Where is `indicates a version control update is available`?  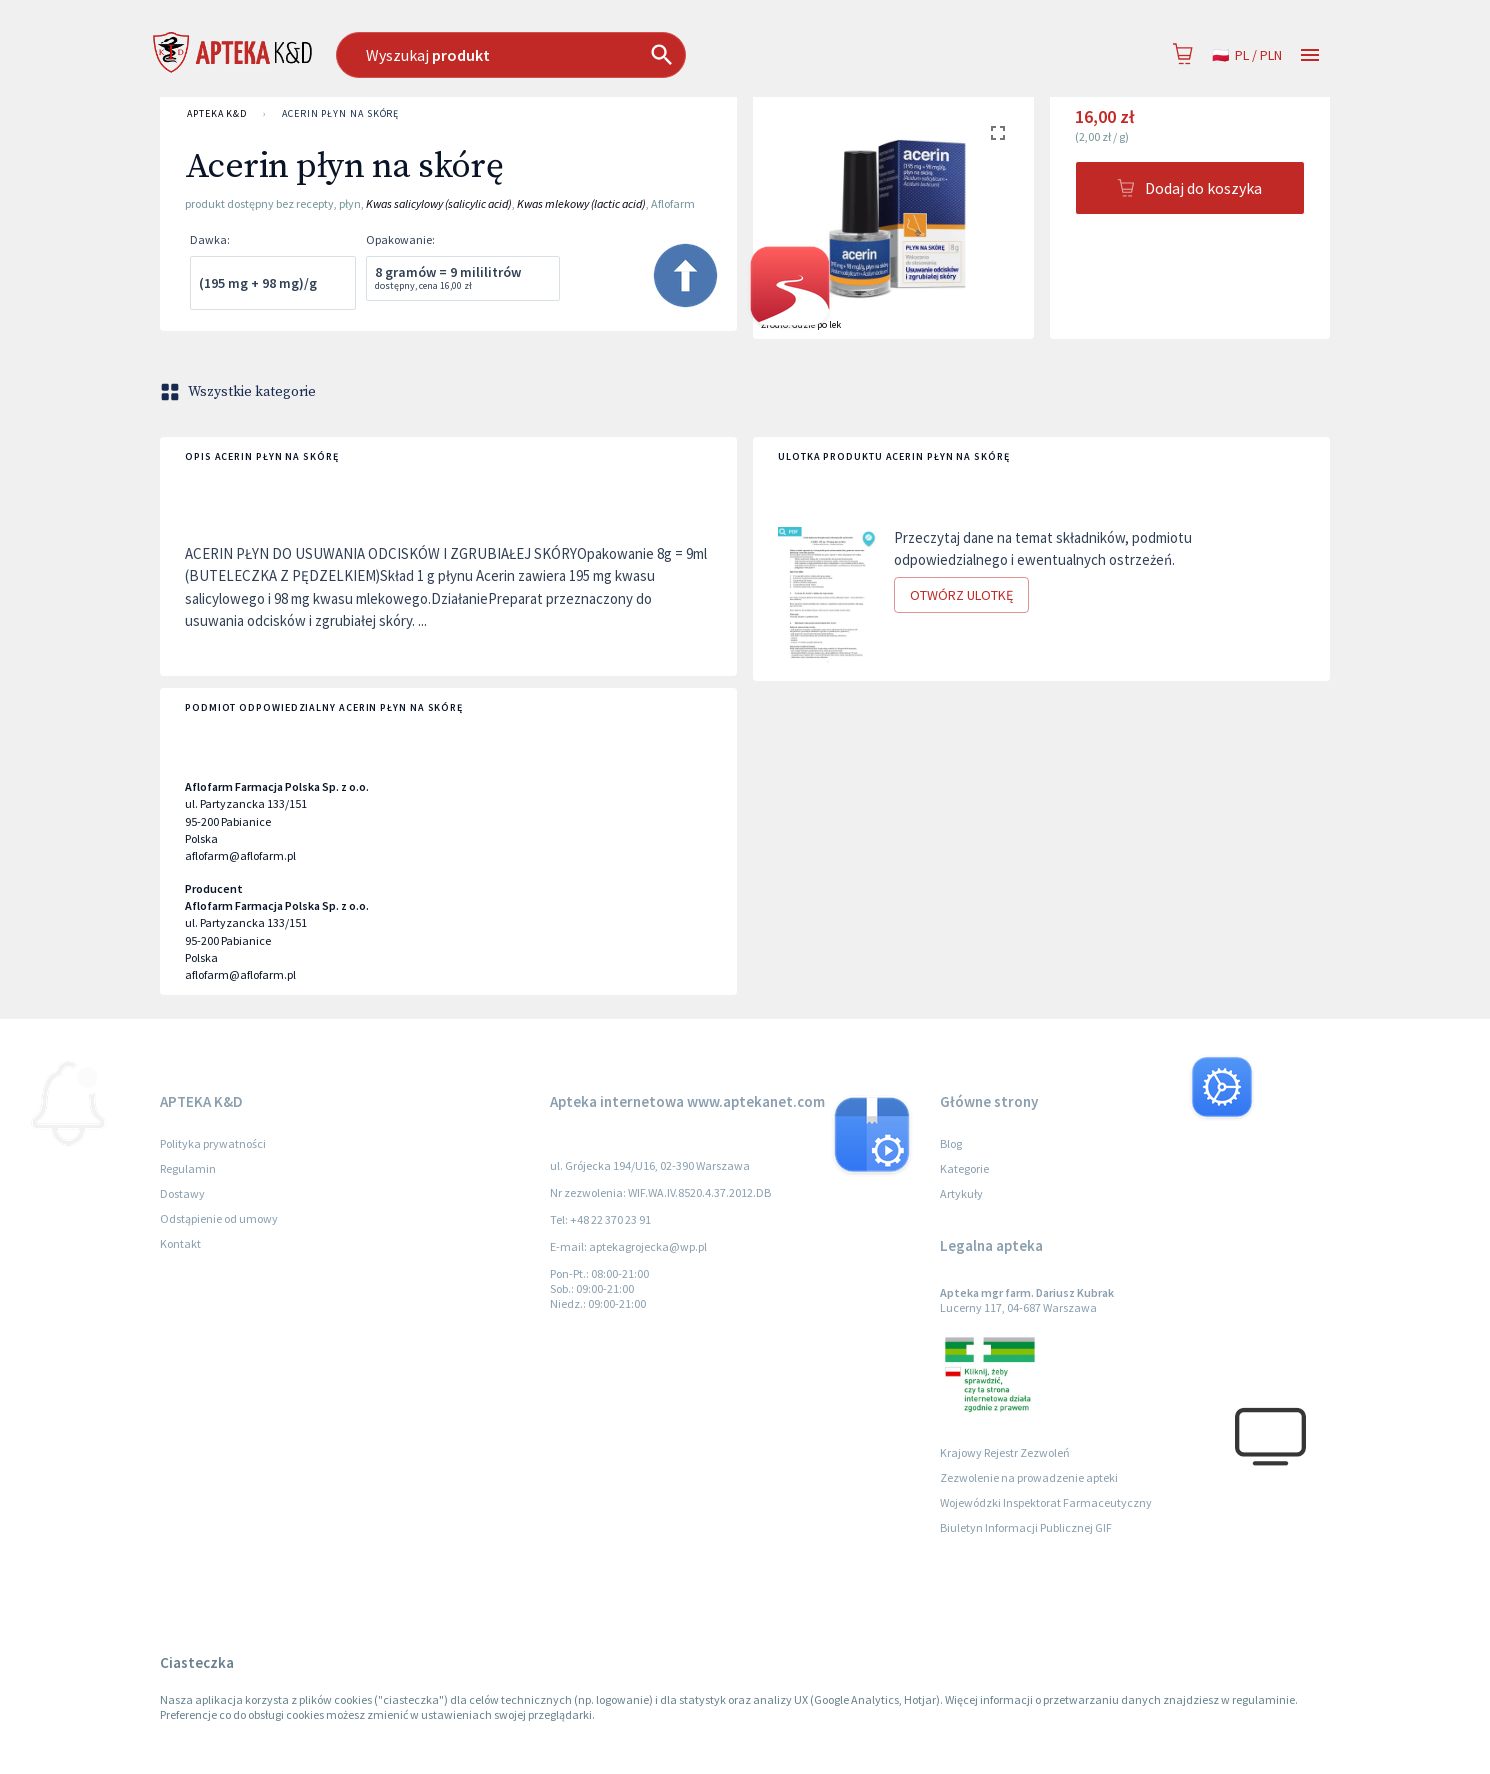
indicates a version control update is available is located at coordinates (685, 275).